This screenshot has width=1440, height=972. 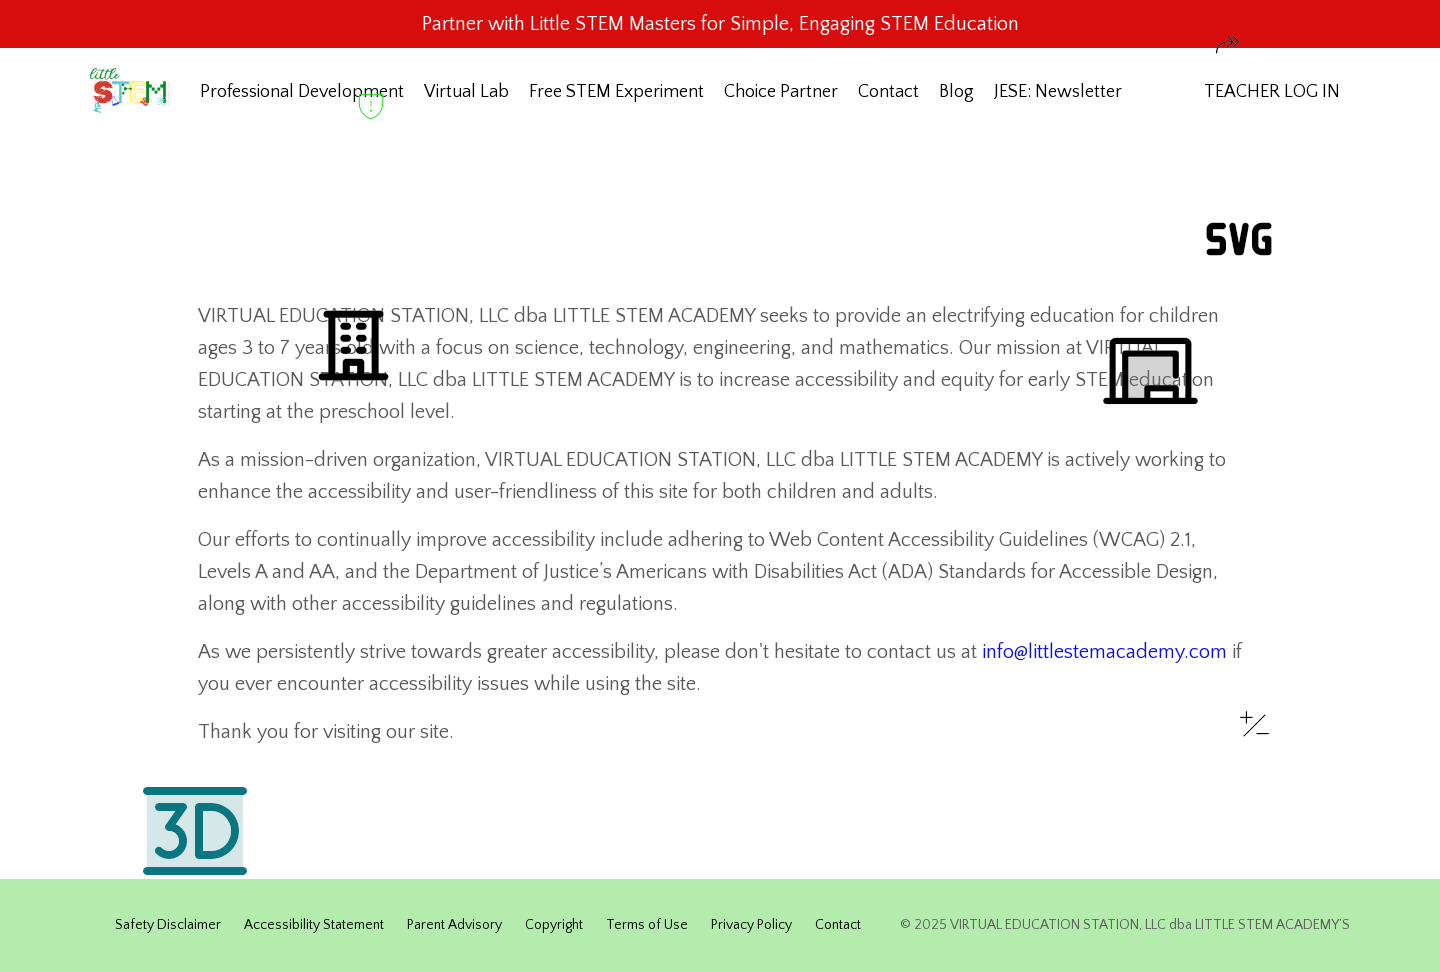 What do you see at coordinates (353, 345) in the screenshot?
I see `view office or business location` at bounding box center [353, 345].